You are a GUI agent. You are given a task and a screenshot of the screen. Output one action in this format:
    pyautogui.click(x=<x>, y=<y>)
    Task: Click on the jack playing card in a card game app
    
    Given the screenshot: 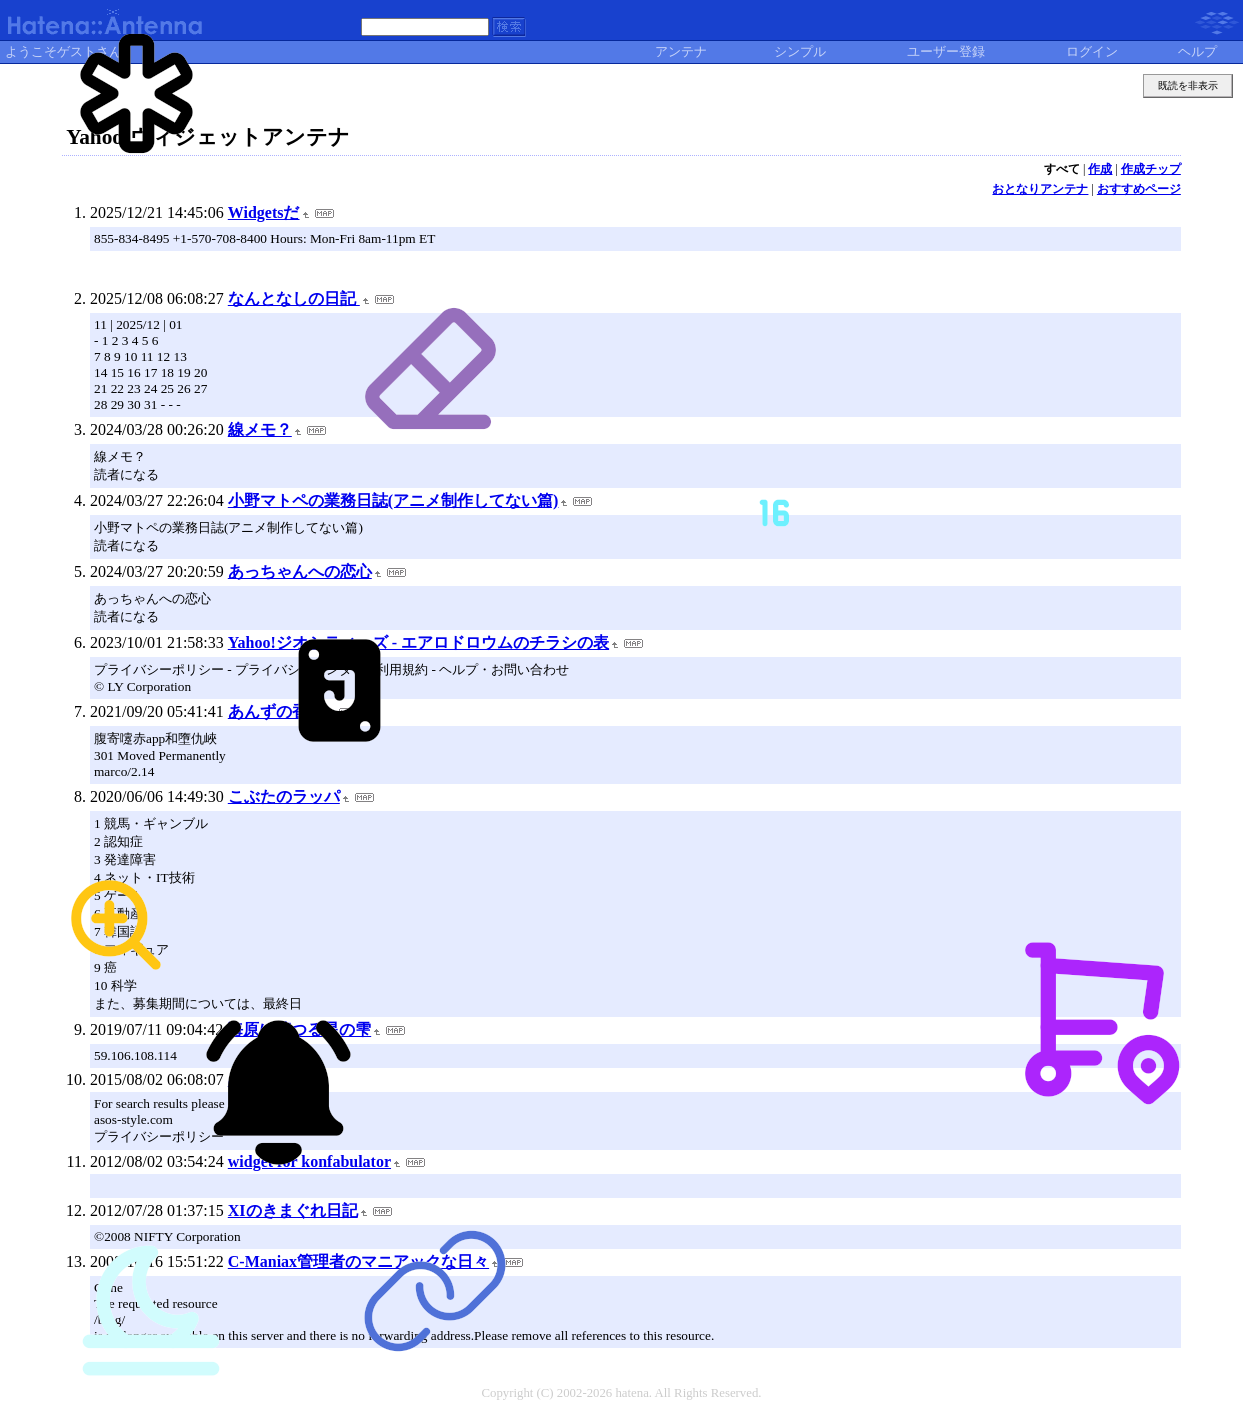 What is the action you would take?
    pyautogui.click(x=339, y=690)
    